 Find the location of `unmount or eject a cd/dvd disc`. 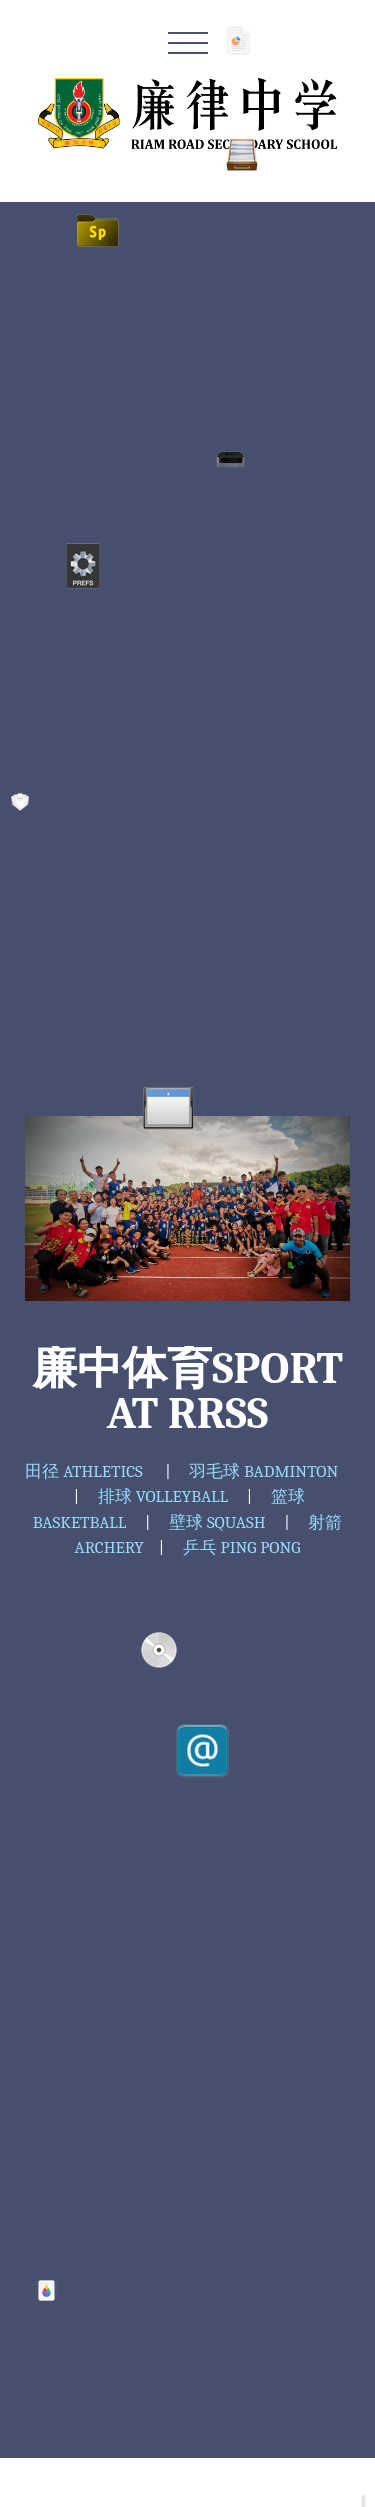

unmount or eject a cd/dvd disc is located at coordinates (159, 1650).